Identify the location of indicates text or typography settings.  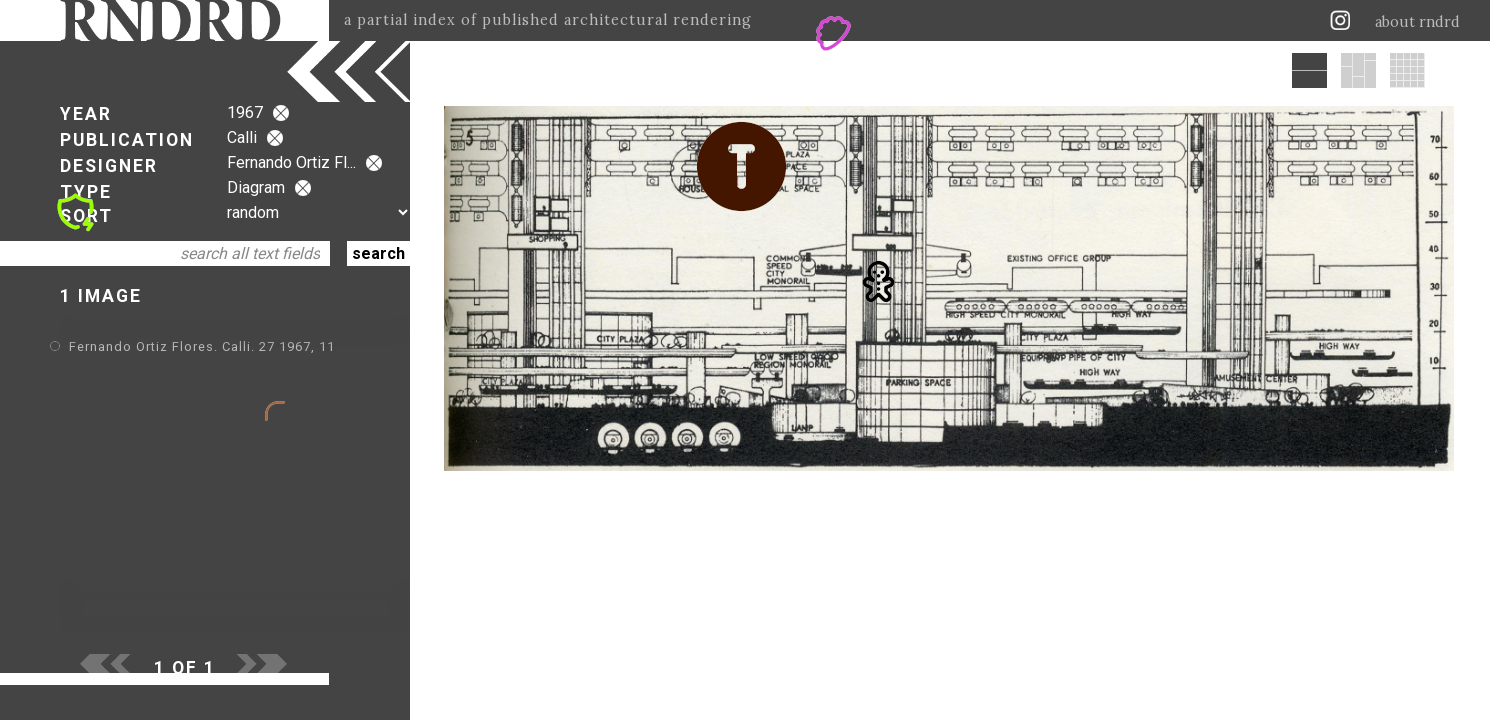
(741, 166).